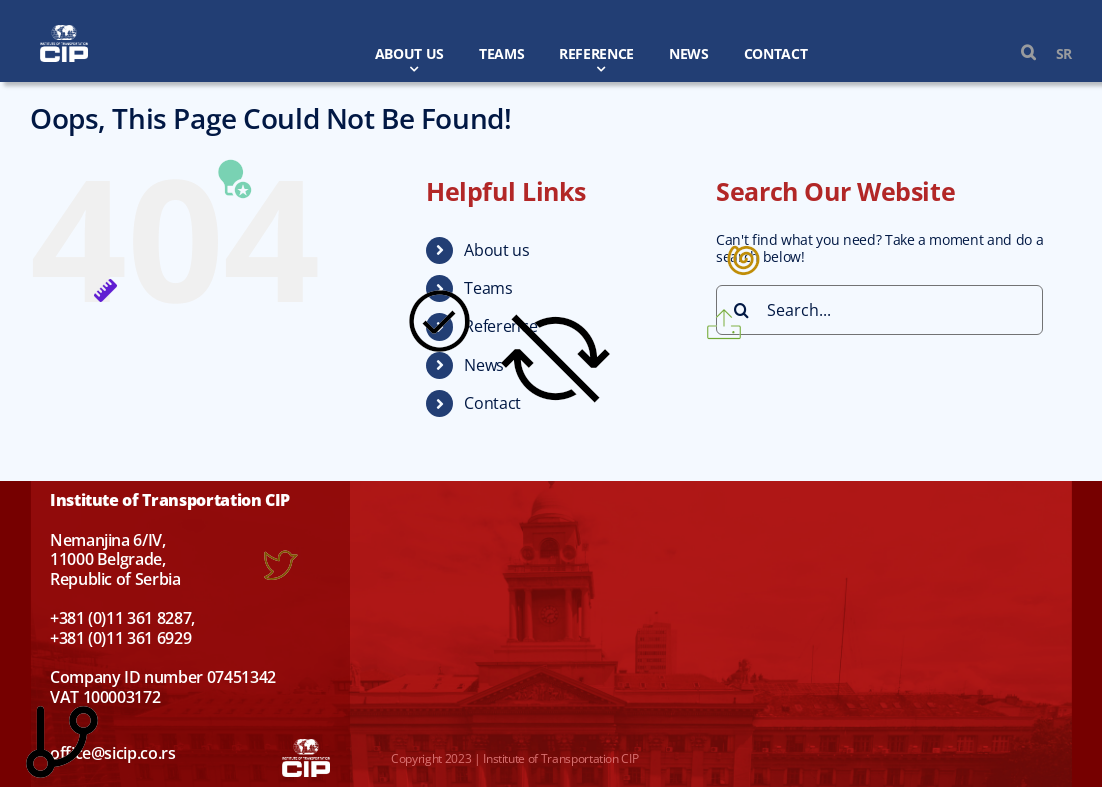 The width and height of the screenshot is (1102, 787). What do you see at coordinates (232, 179) in the screenshot?
I see `apply suggested quick fix automatically` at bounding box center [232, 179].